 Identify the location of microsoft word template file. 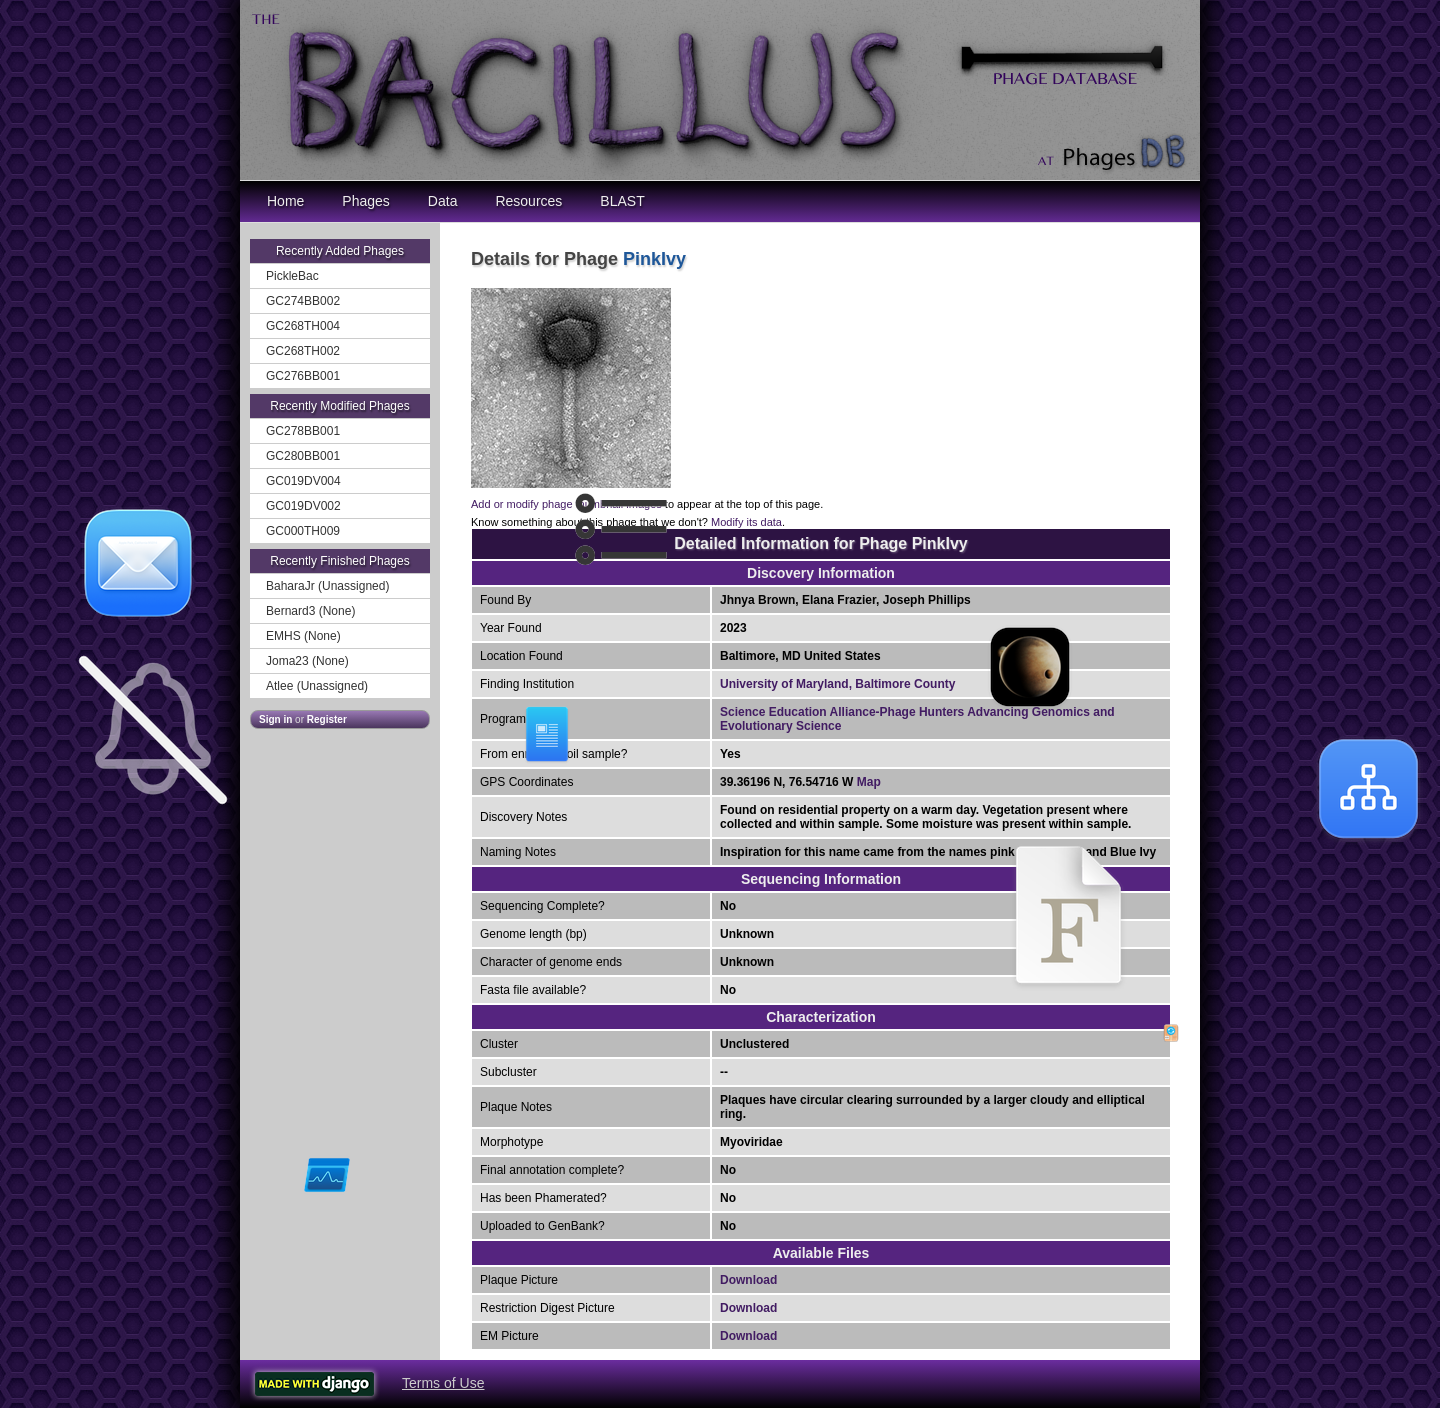
(547, 735).